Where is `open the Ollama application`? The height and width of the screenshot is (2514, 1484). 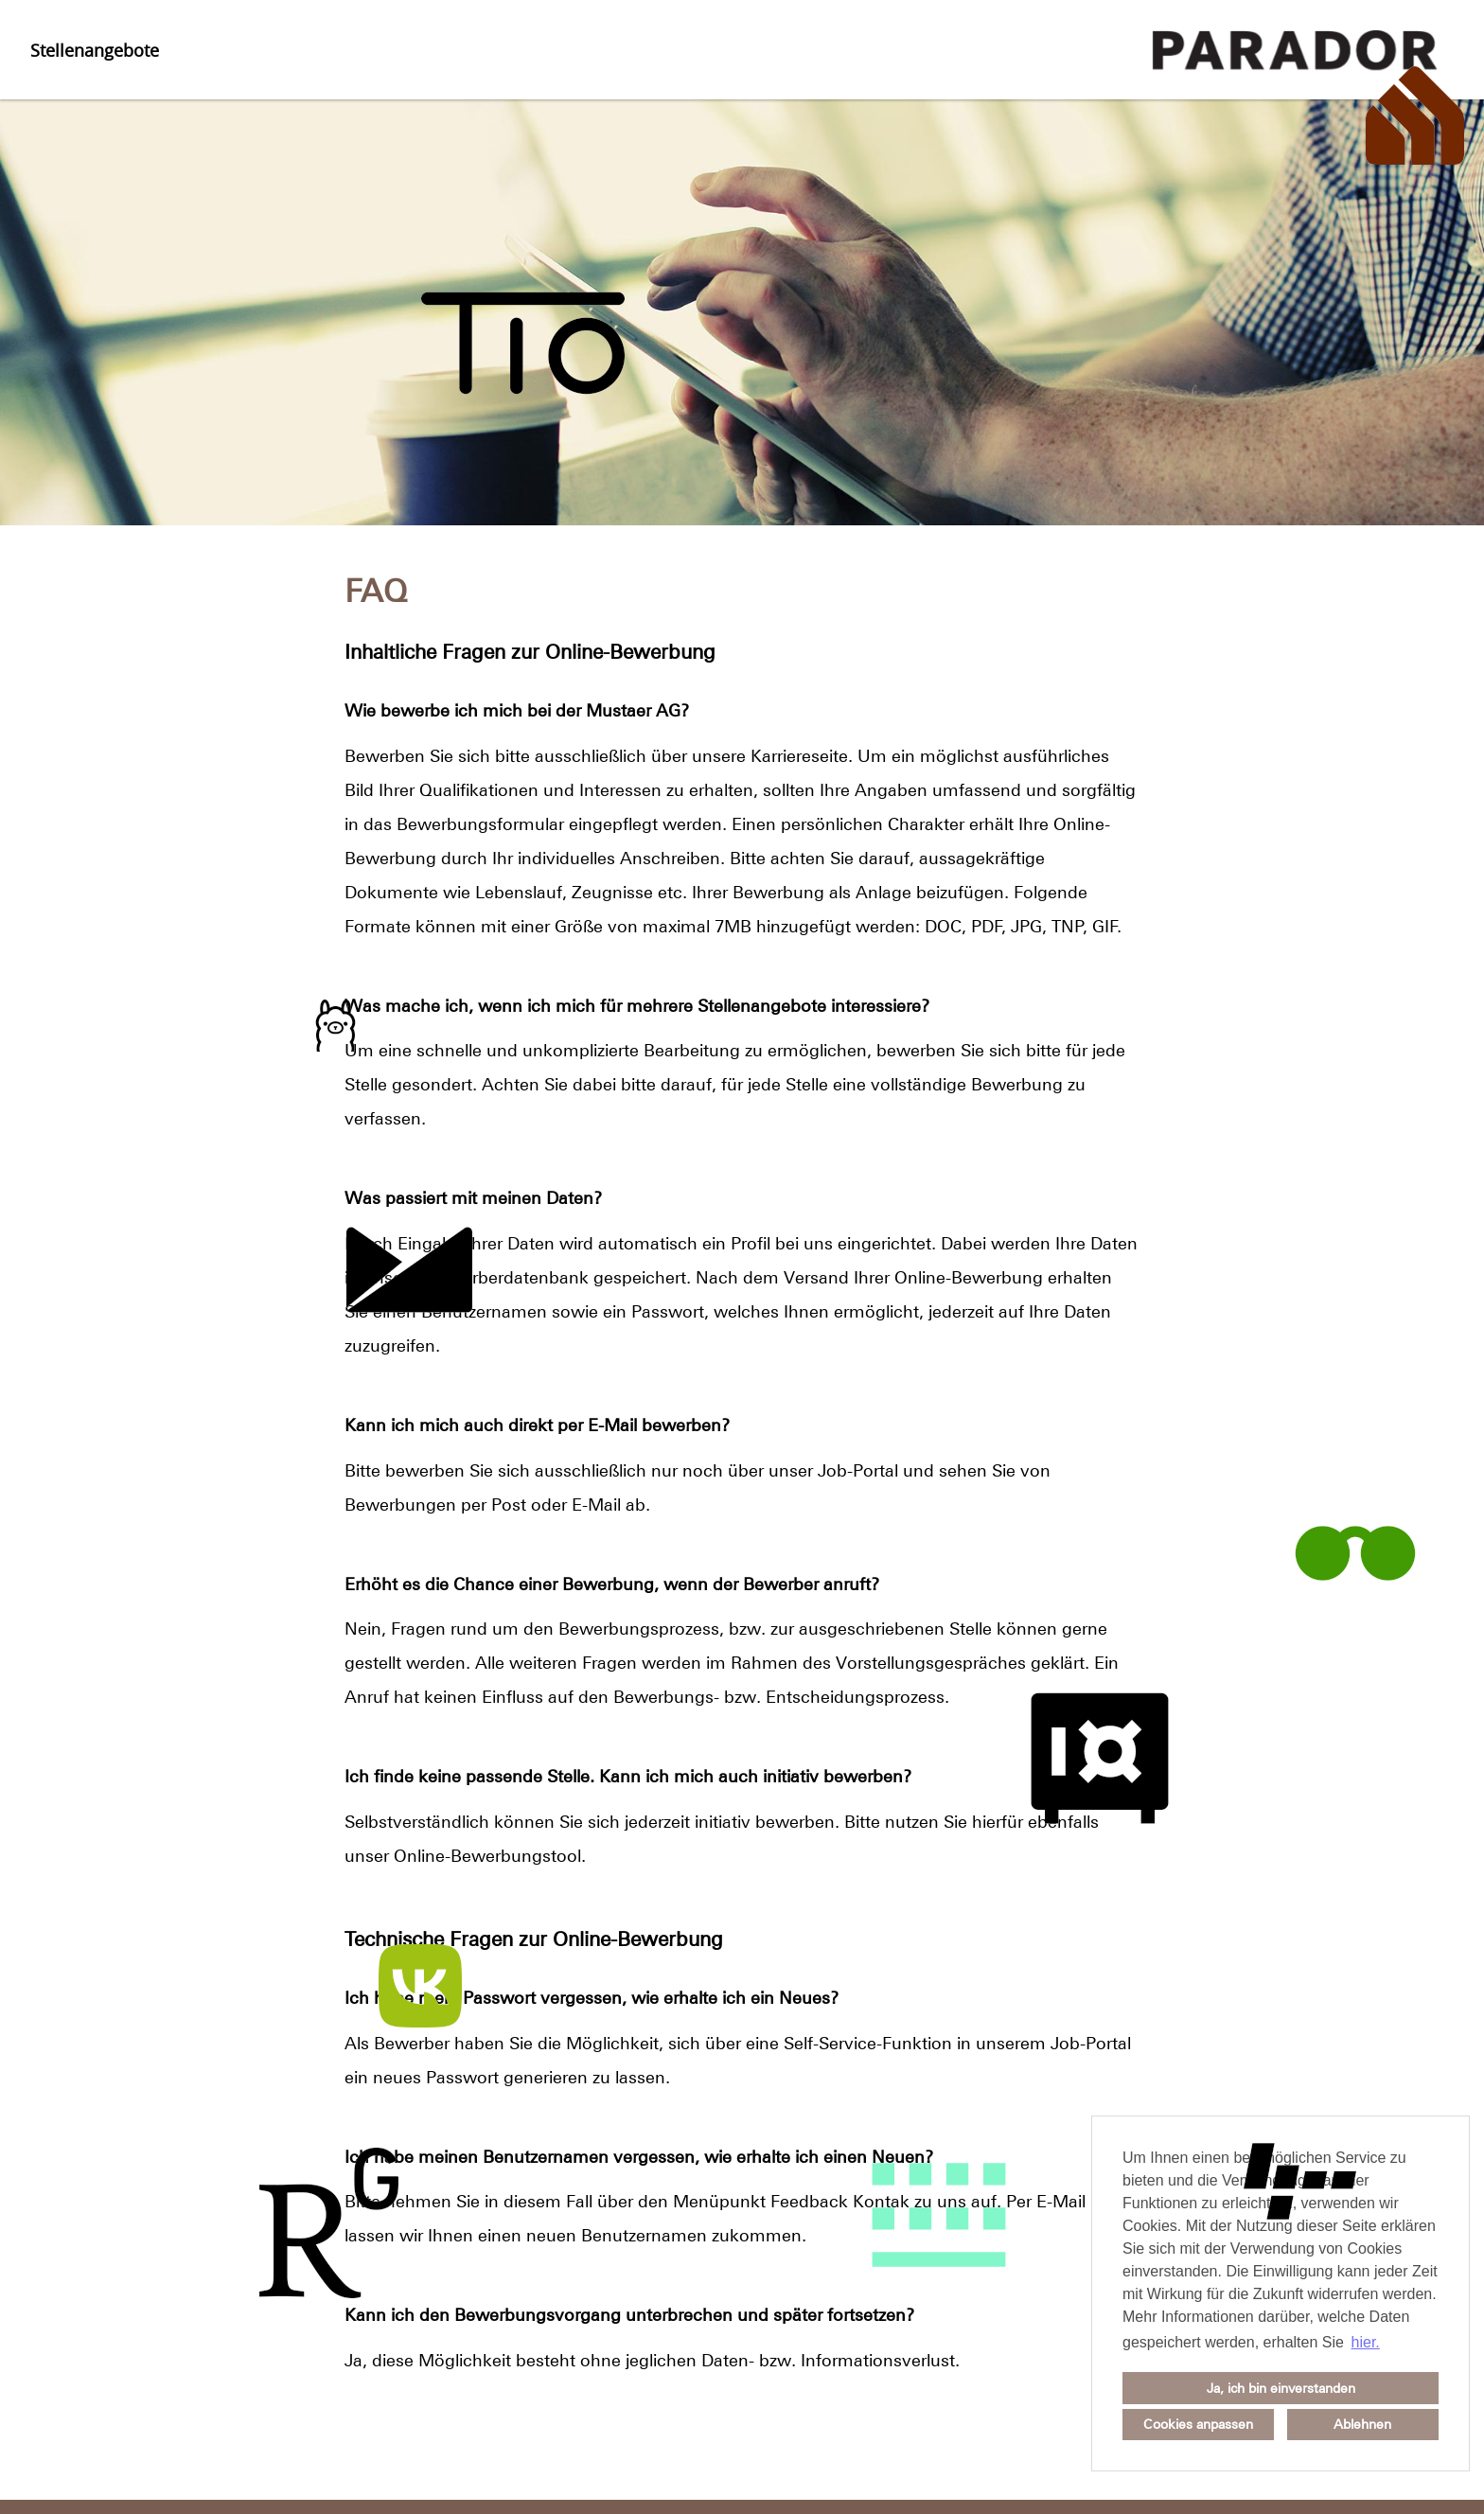 open the Ollama application is located at coordinates (335, 1025).